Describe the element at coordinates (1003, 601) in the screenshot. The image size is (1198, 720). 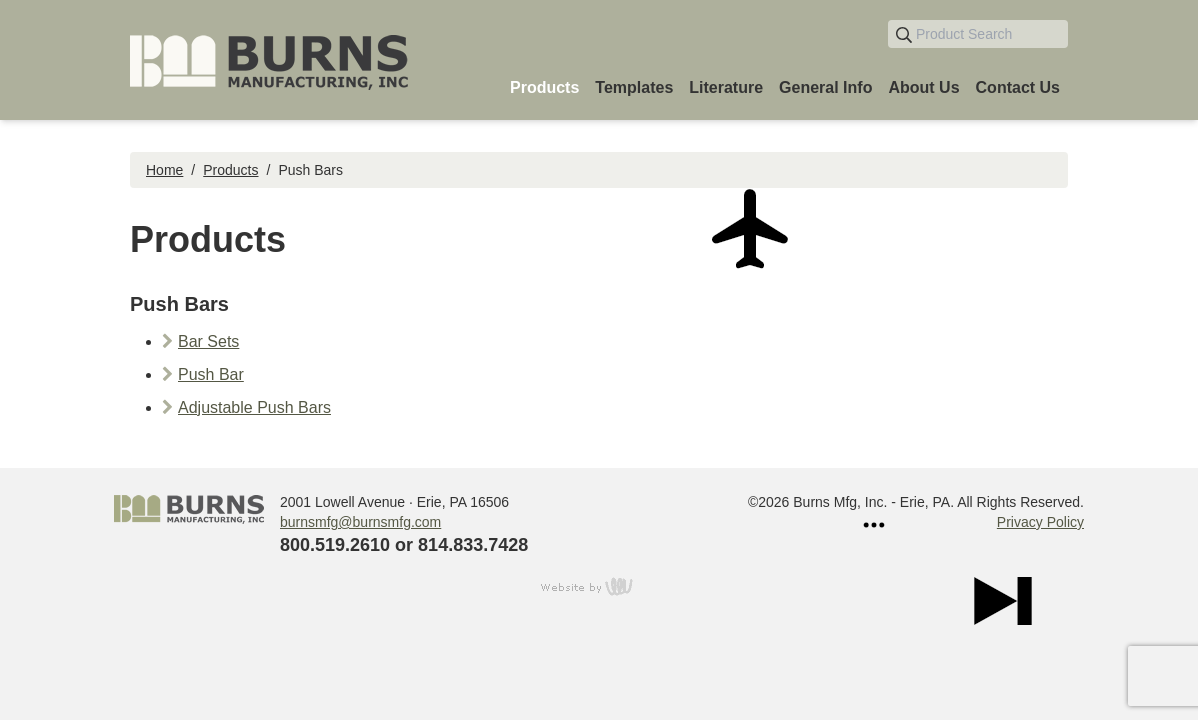
I see `skip to next track` at that location.